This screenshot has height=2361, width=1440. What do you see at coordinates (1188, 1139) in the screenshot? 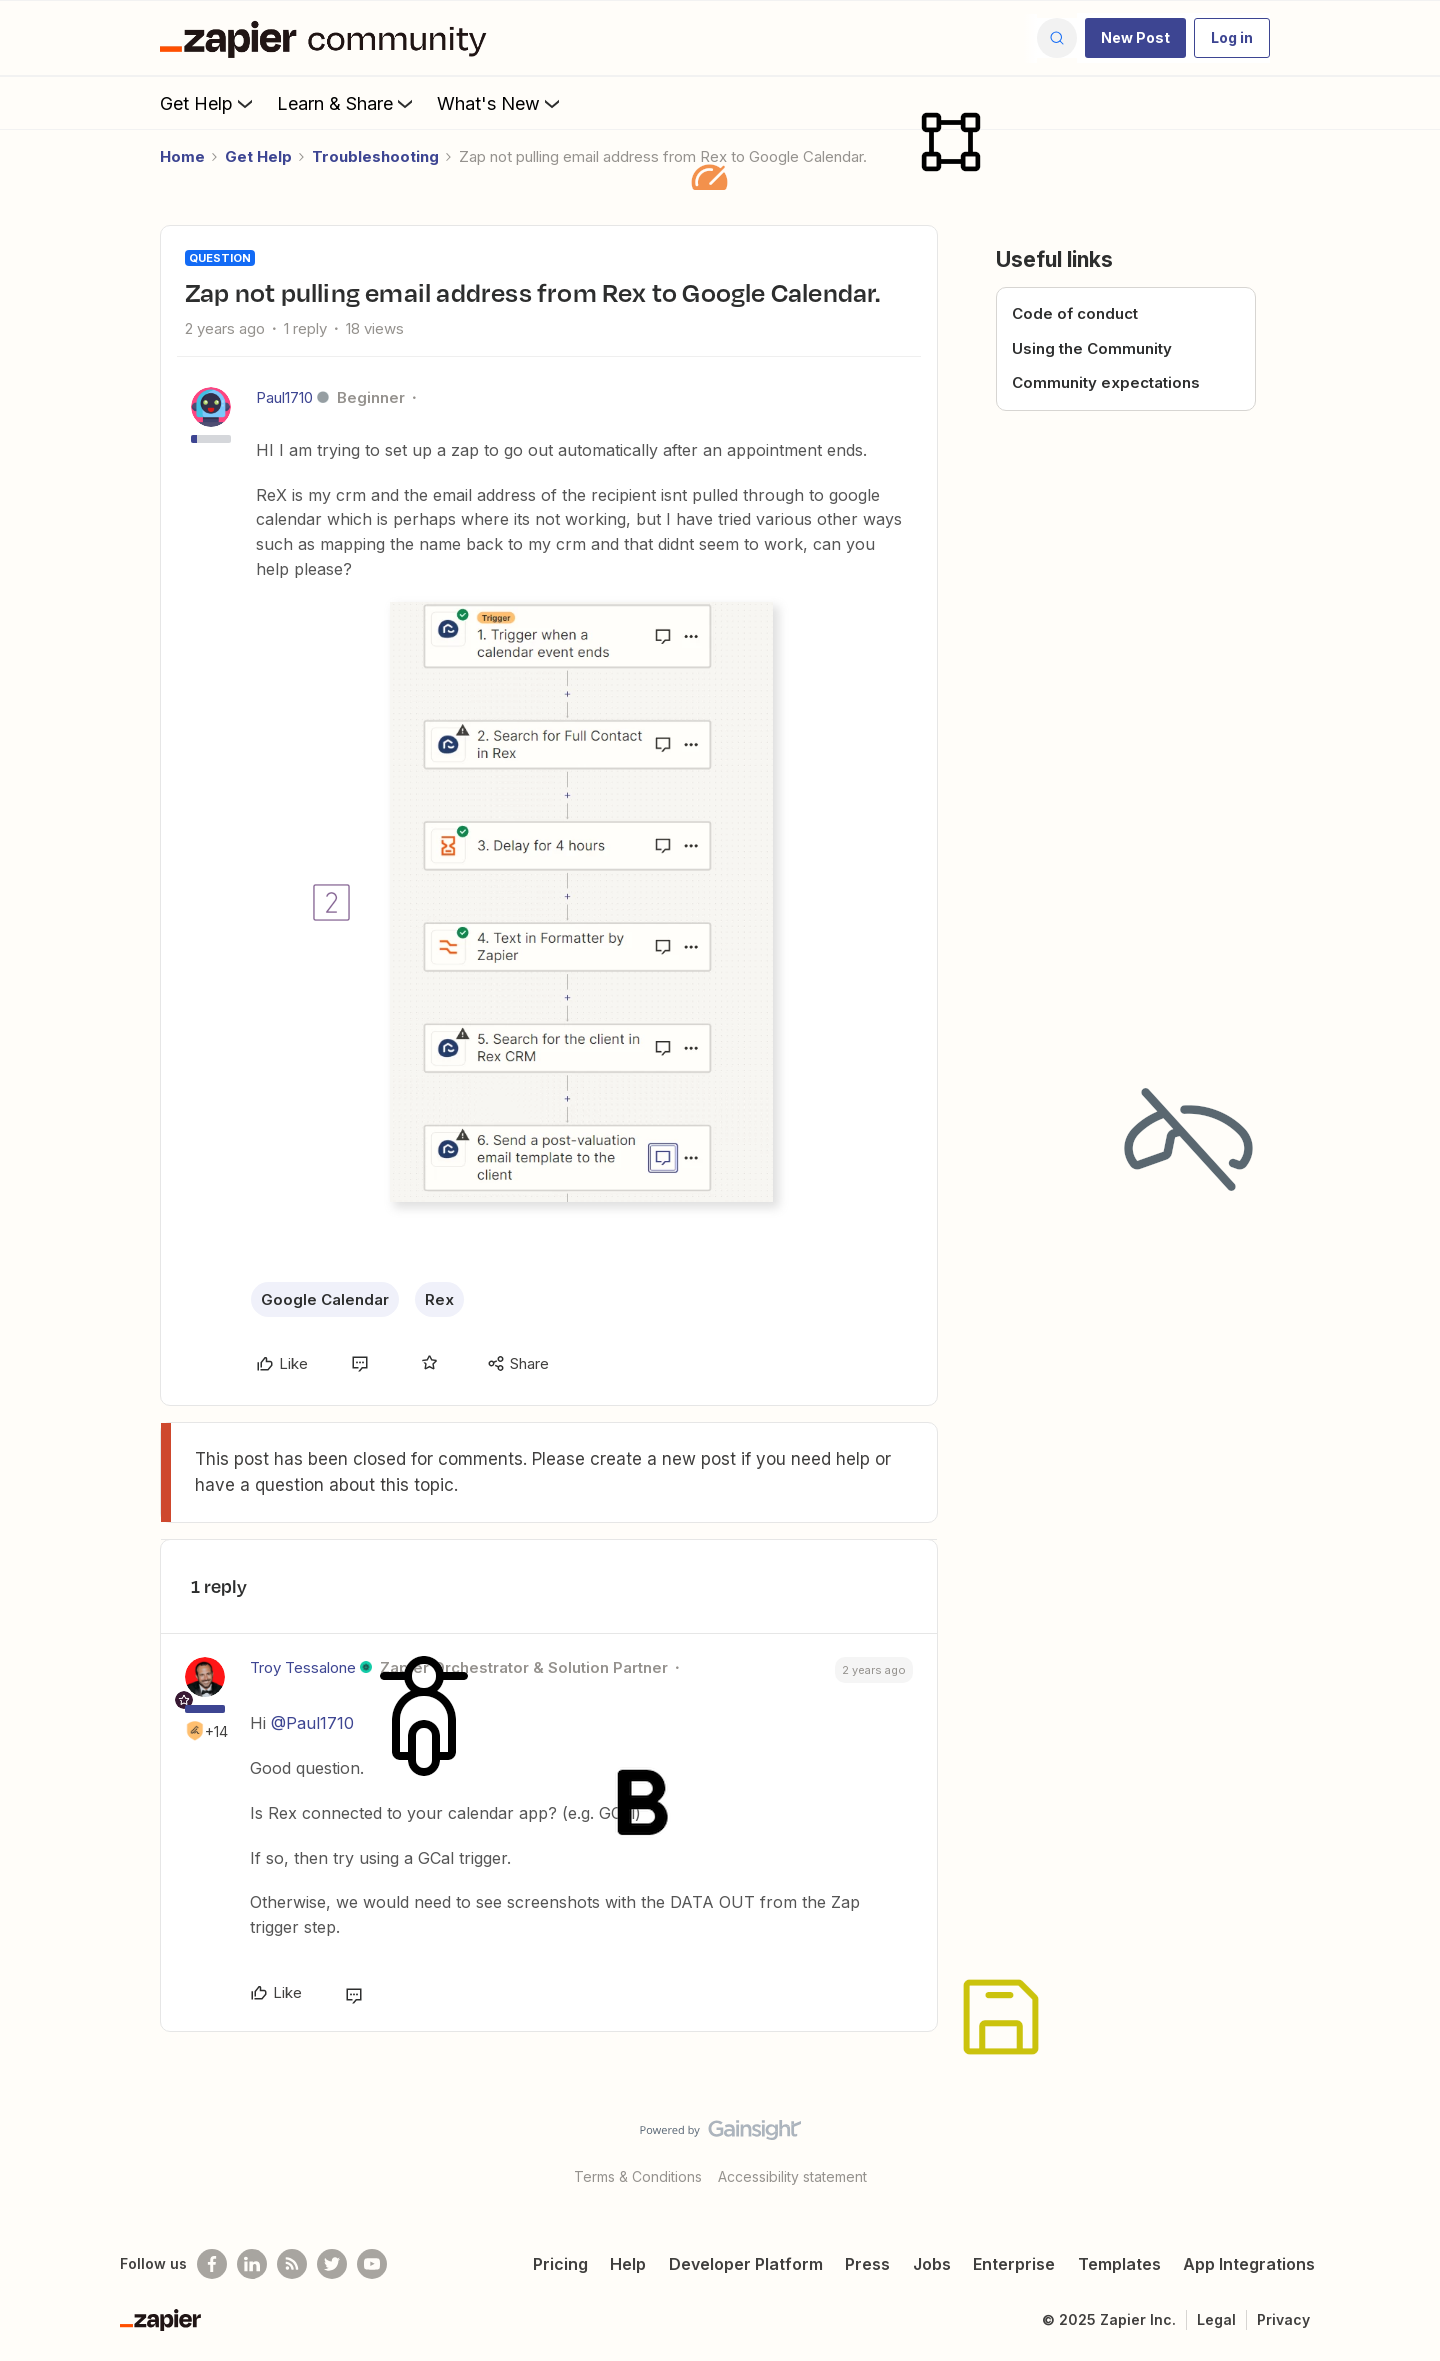
I see `end or decline a phone call` at bounding box center [1188, 1139].